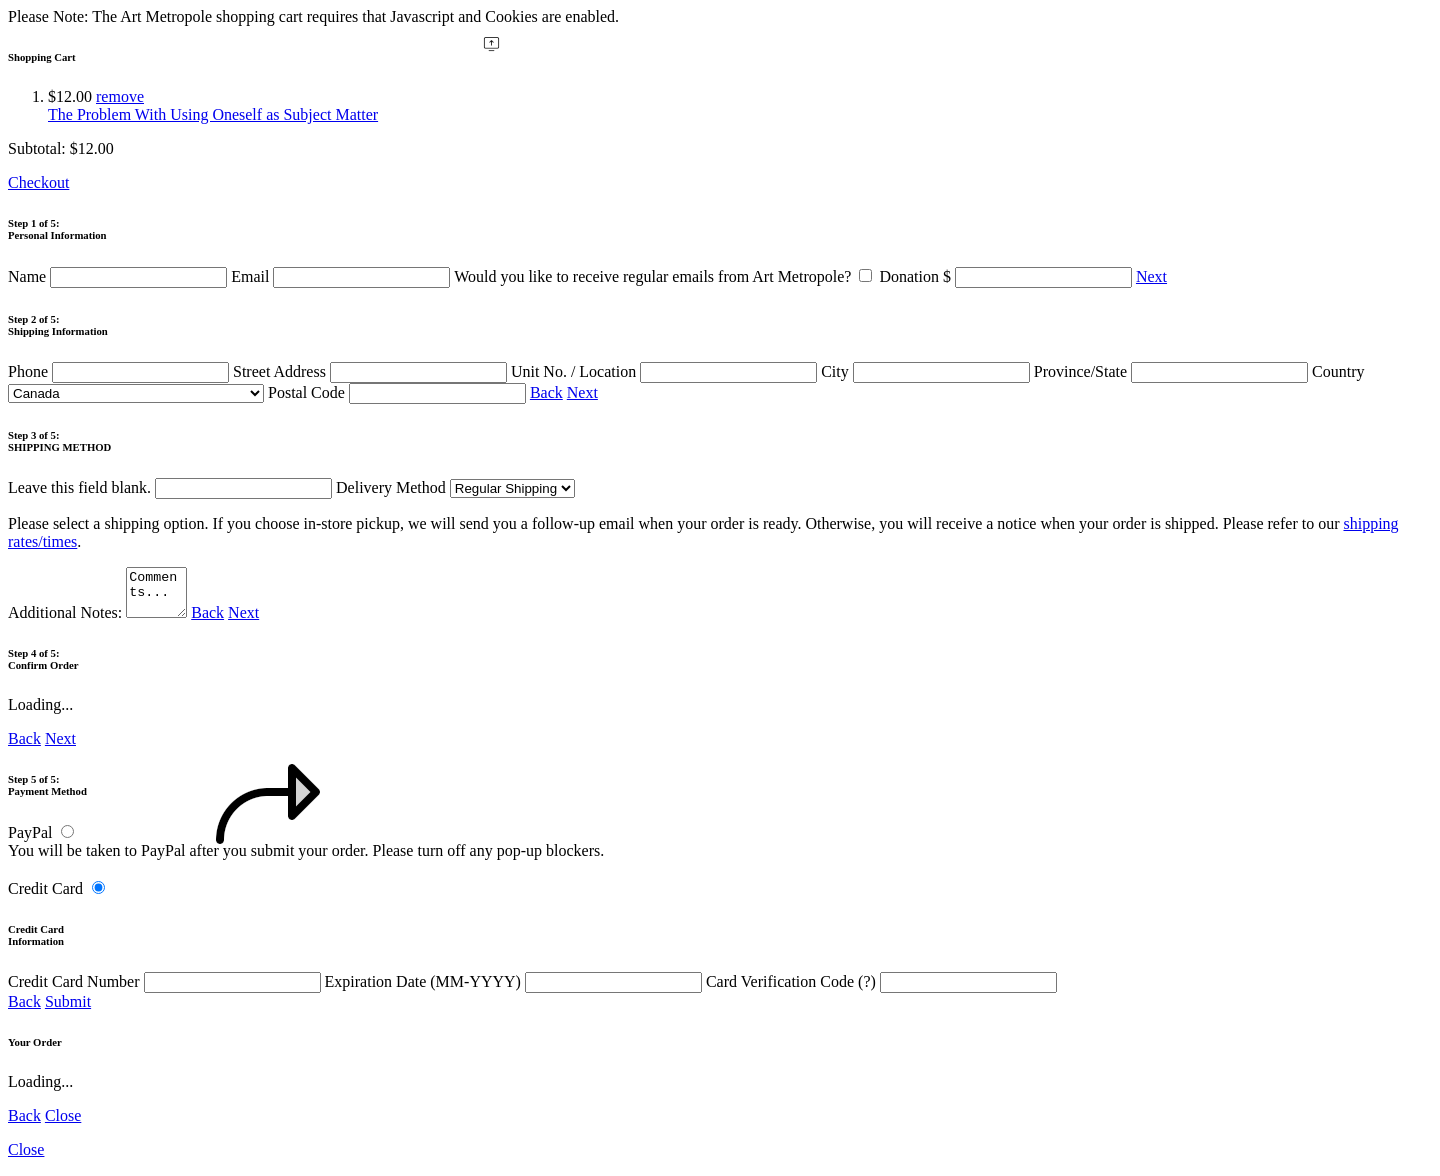  Describe the element at coordinates (268, 804) in the screenshot. I see `share or forward content` at that location.